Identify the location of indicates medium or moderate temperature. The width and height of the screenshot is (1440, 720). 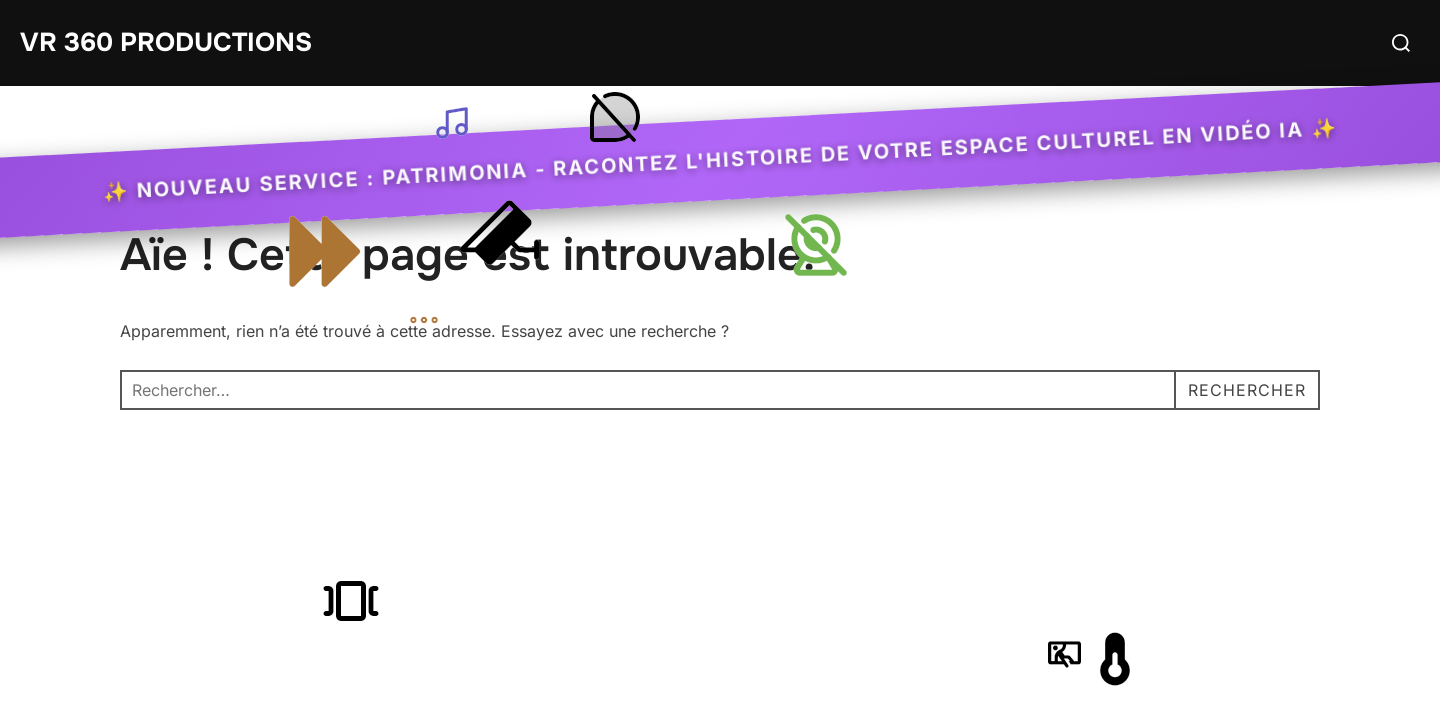
(1115, 659).